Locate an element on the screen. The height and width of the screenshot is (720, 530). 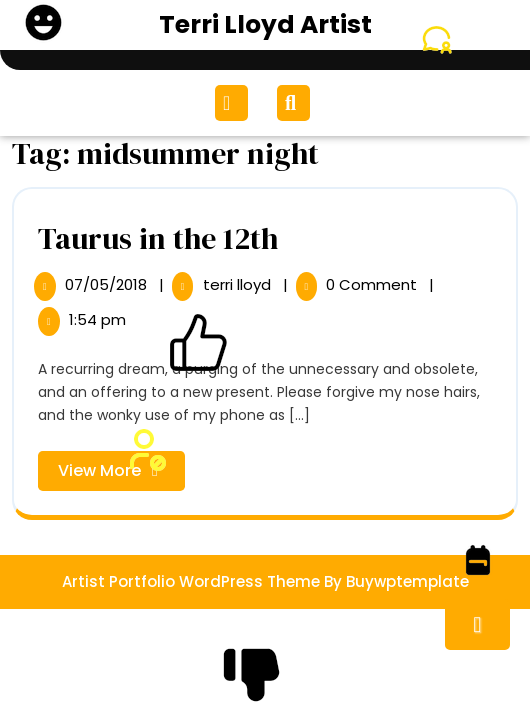
access your backpack or bag inventory is located at coordinates (478, 560).